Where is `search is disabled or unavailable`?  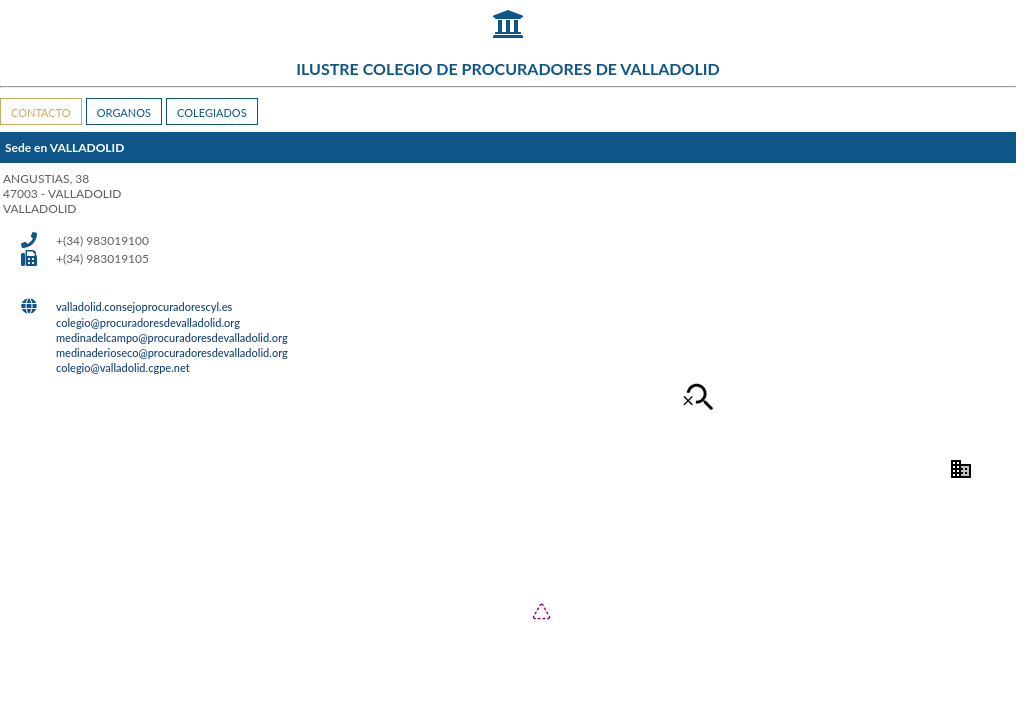 search is disabled or unavailable is located at coordinates (700, 397).